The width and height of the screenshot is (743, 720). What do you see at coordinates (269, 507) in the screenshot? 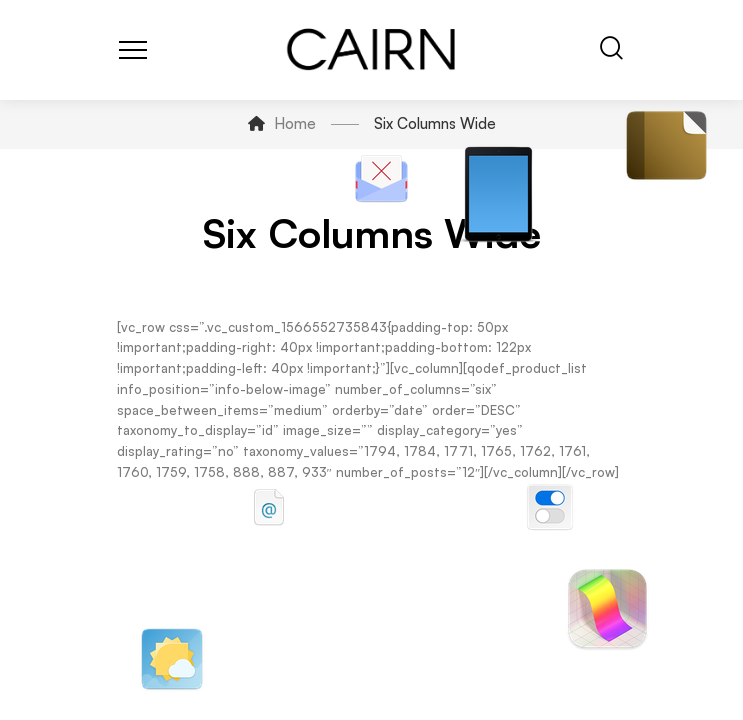
I see `an email message file or attachment` at bounding box center [269, 507].